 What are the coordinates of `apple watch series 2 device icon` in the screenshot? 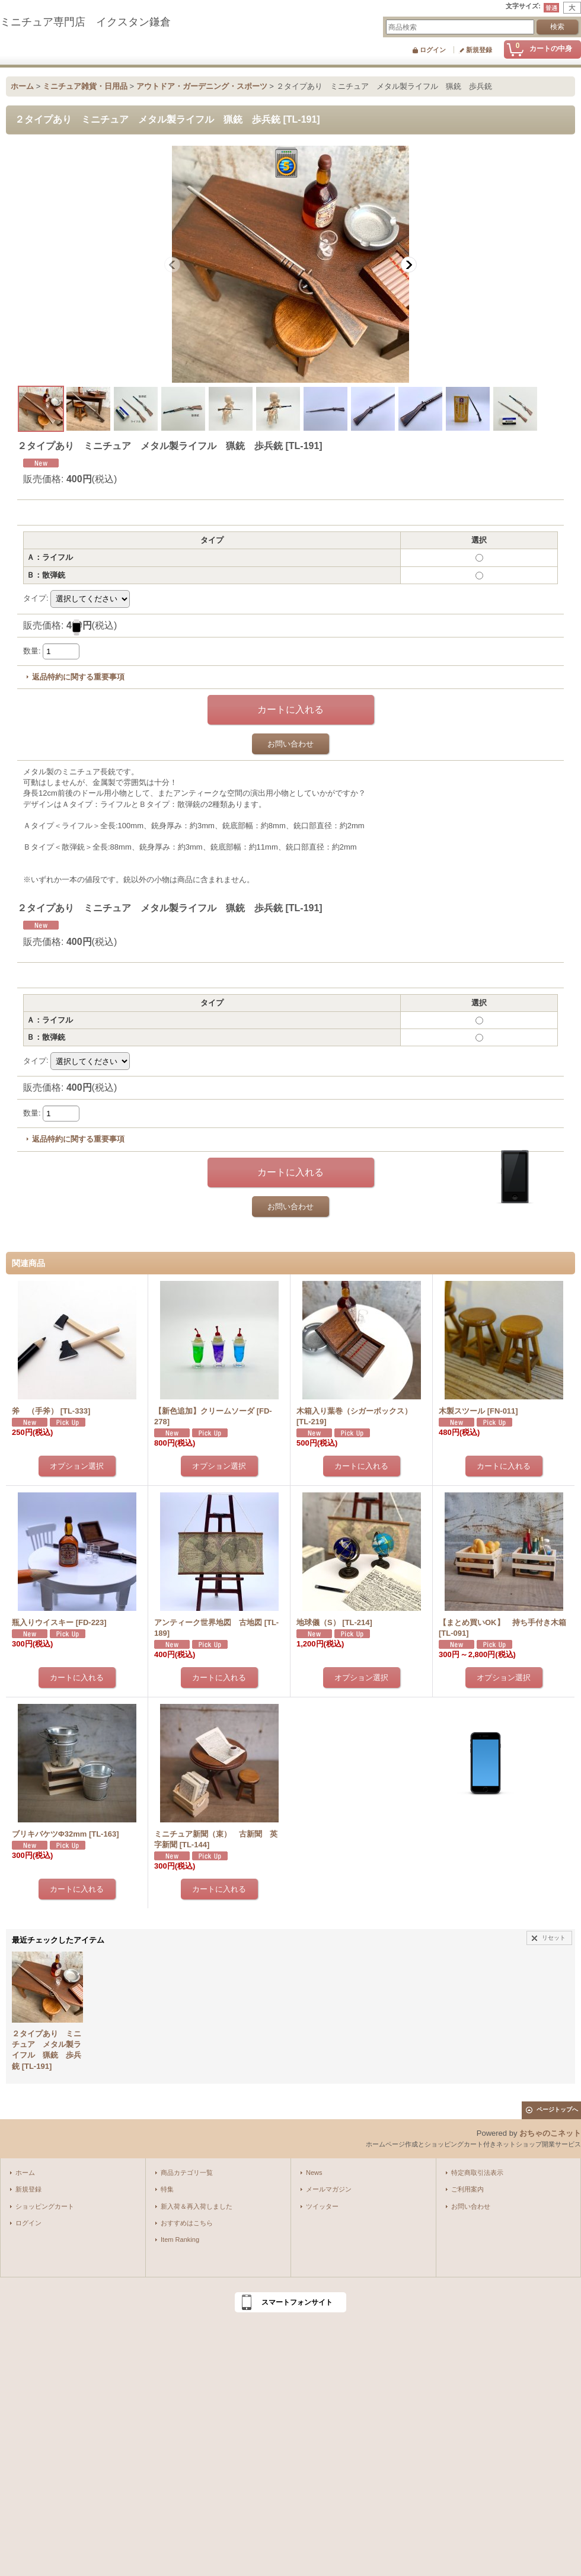 It's located at (76, 627).